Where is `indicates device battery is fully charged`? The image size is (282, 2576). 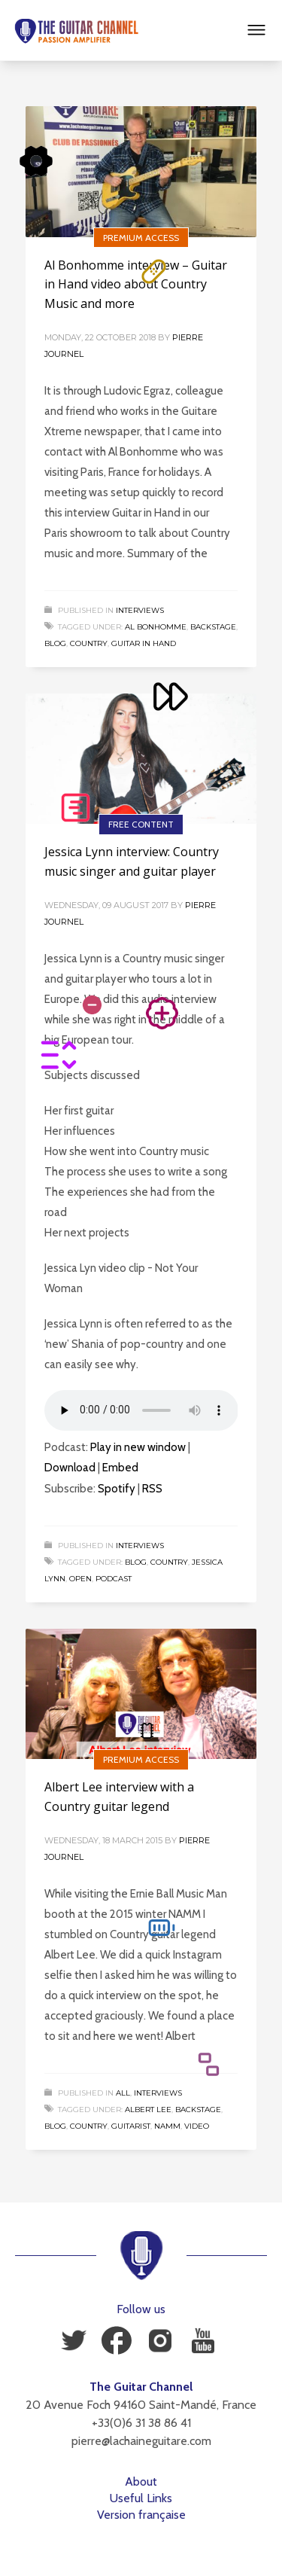 indicates device battery is fully charged is located at coordinates (162, 1928).